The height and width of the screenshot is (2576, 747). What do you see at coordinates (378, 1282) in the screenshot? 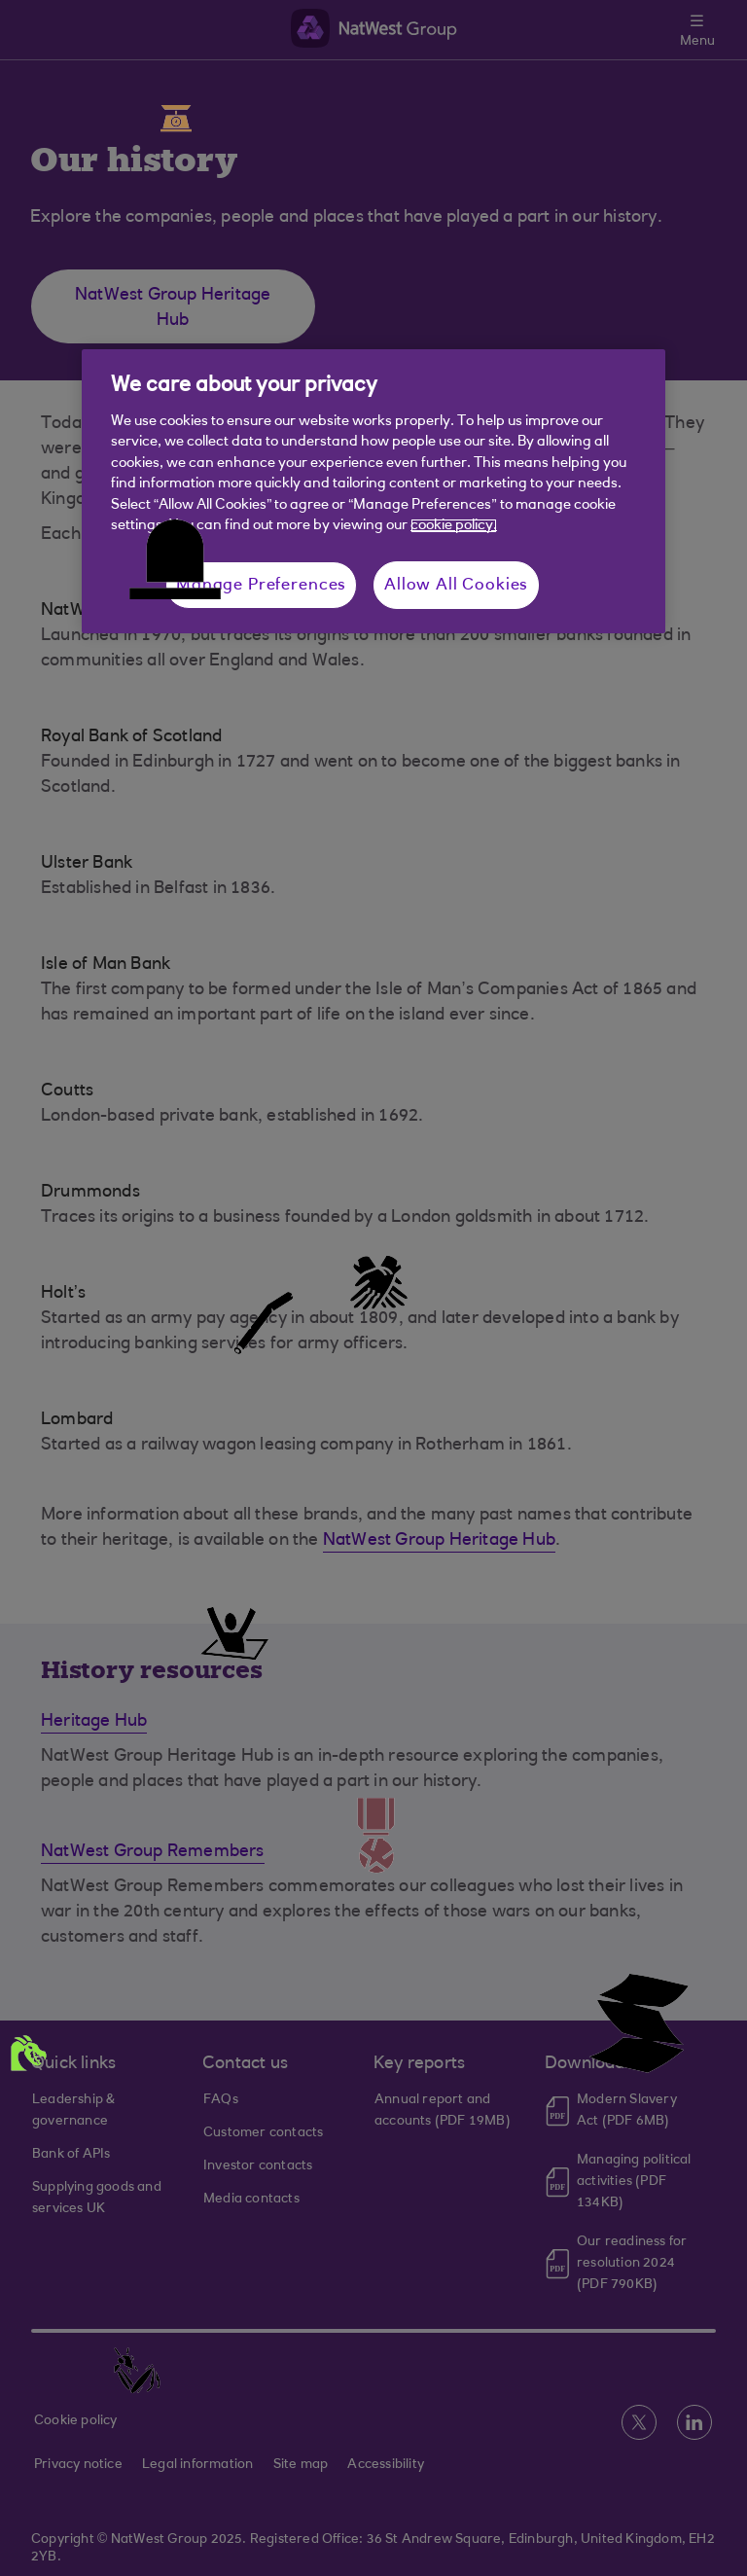
I see `equip gloves or hand gear` at bounding box center [378, 1282].